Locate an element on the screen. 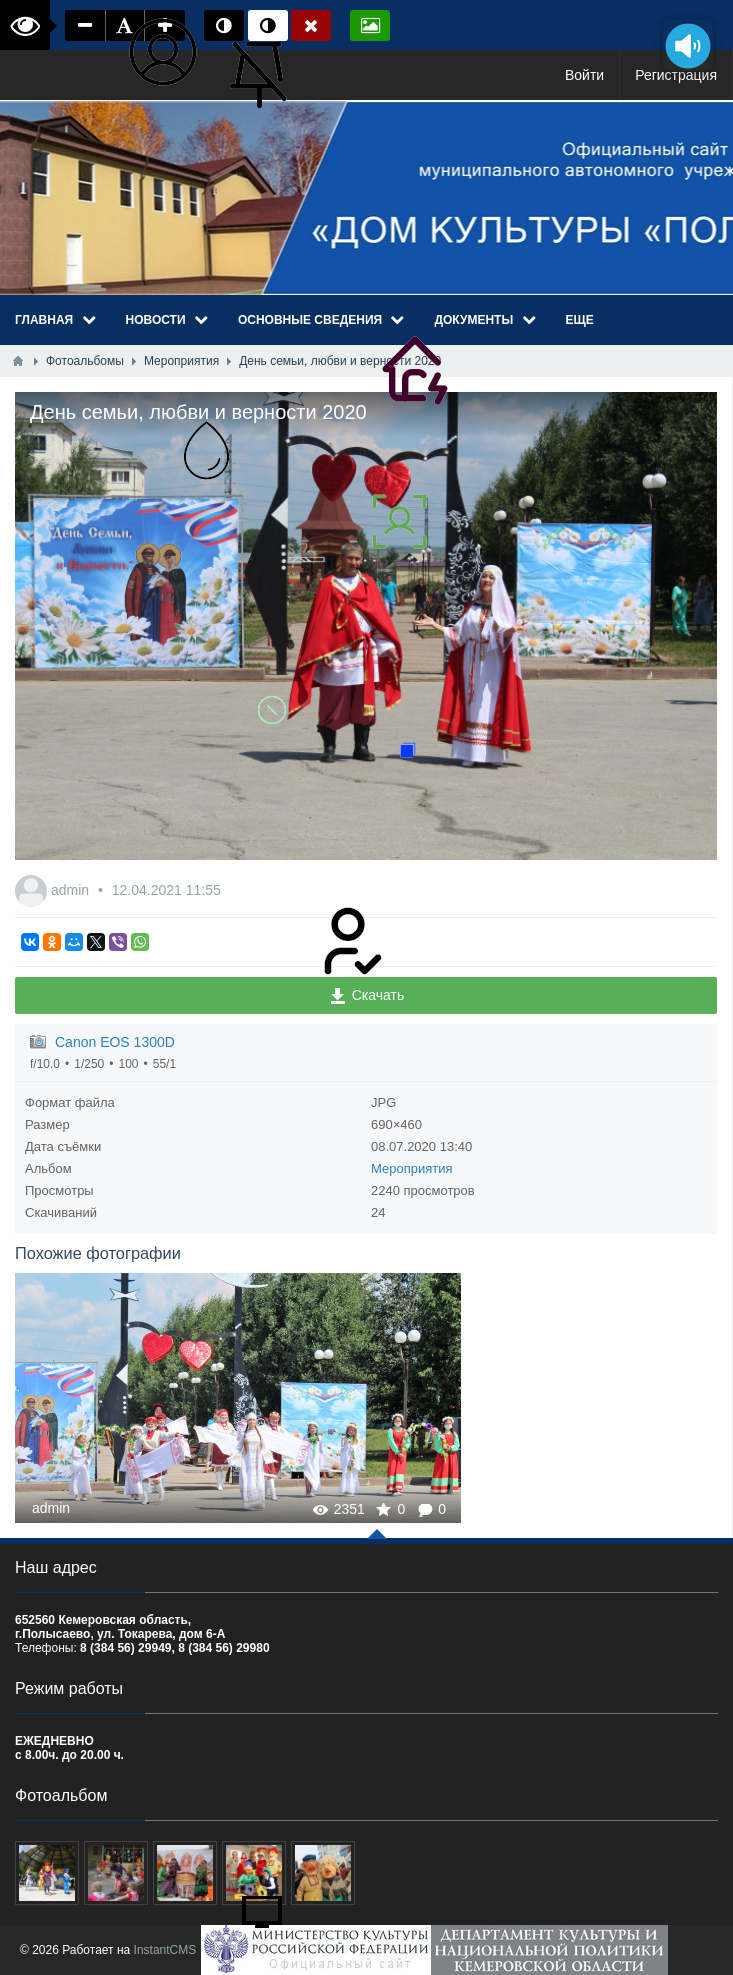 The height and width of the screenshot is (1975, 733). access tv or display settings is located at coordinates (262, 1912).